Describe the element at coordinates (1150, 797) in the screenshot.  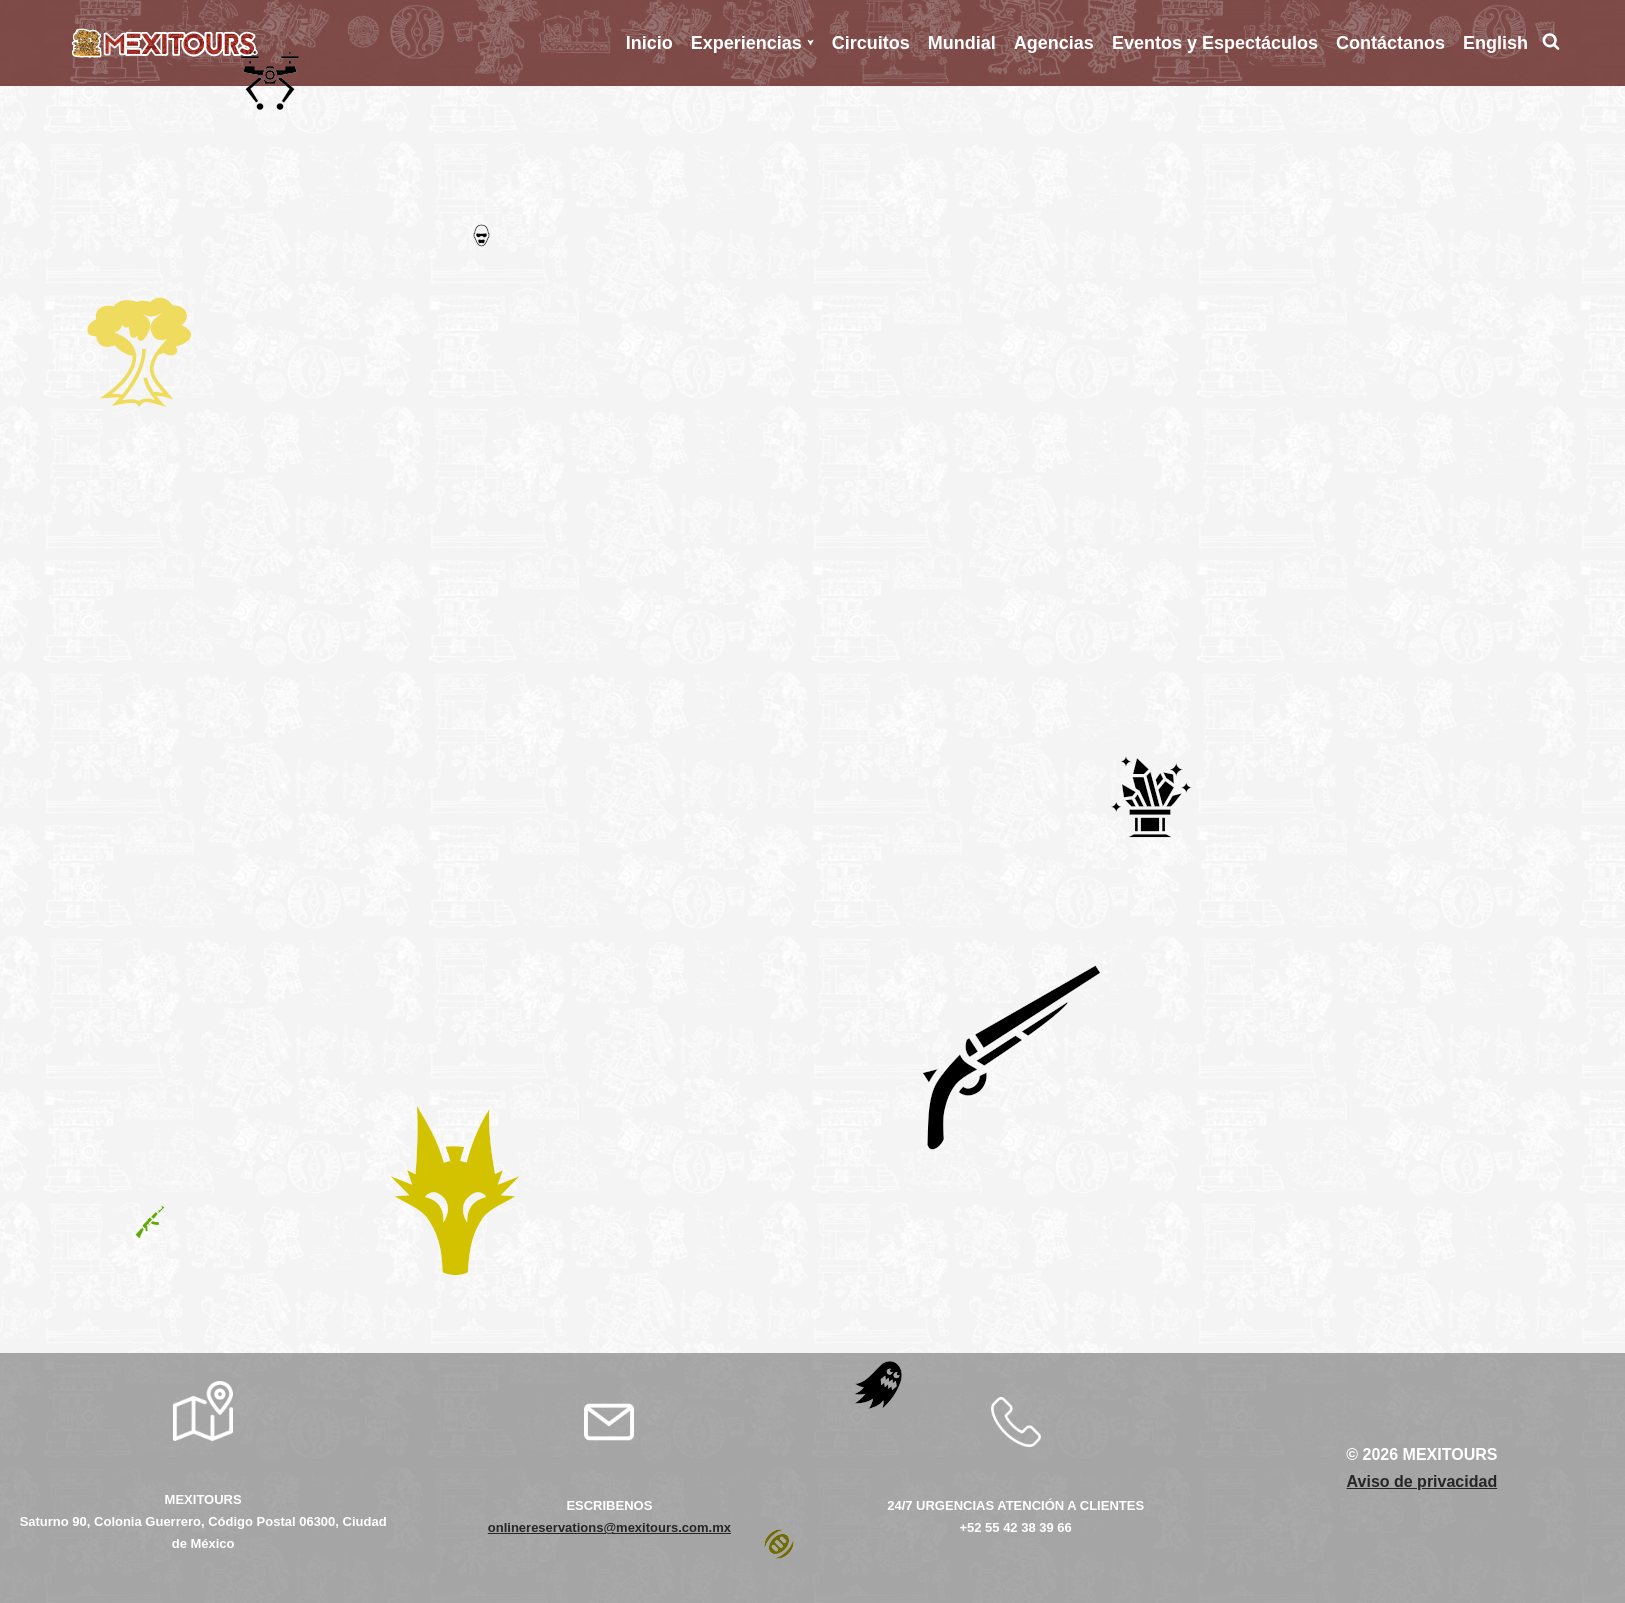
I see `access the crystal shrine location in-game` at that location.